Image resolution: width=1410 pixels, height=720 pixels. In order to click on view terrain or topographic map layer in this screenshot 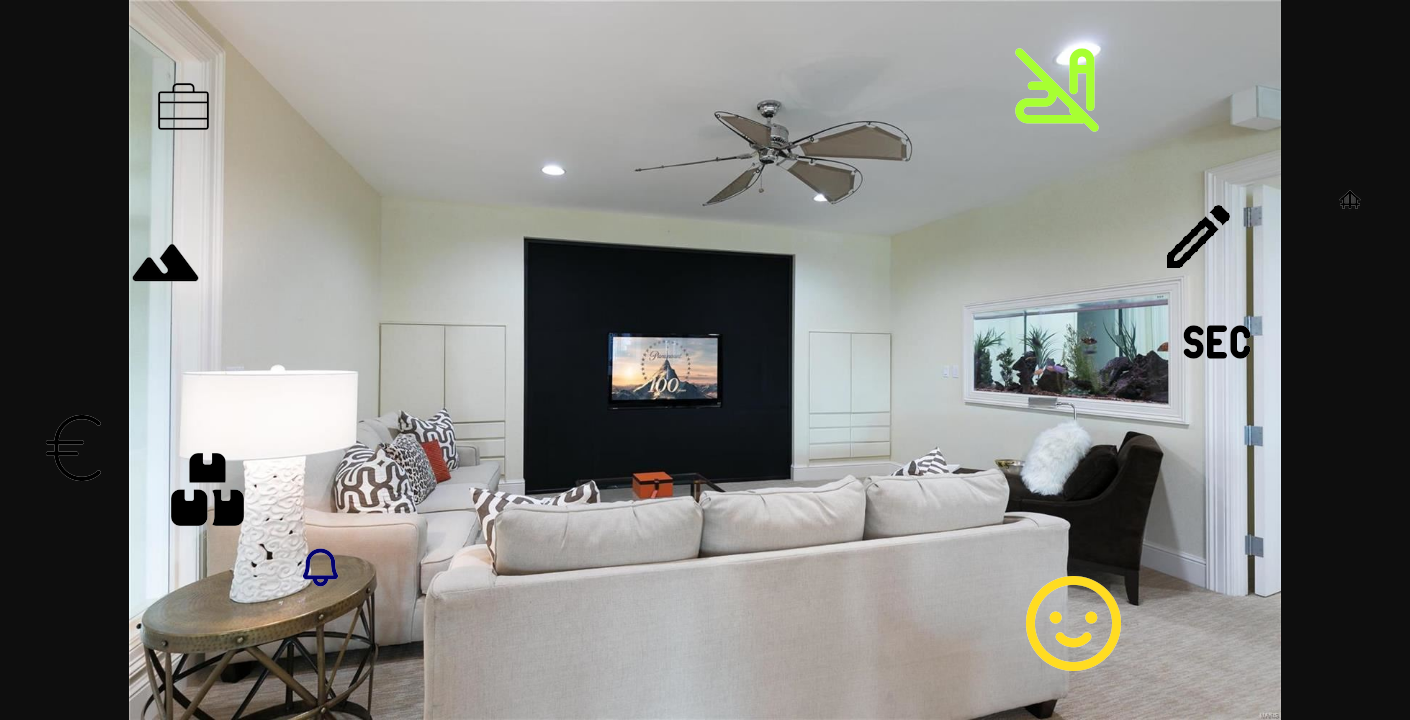, I will do `click(165, 261)`.